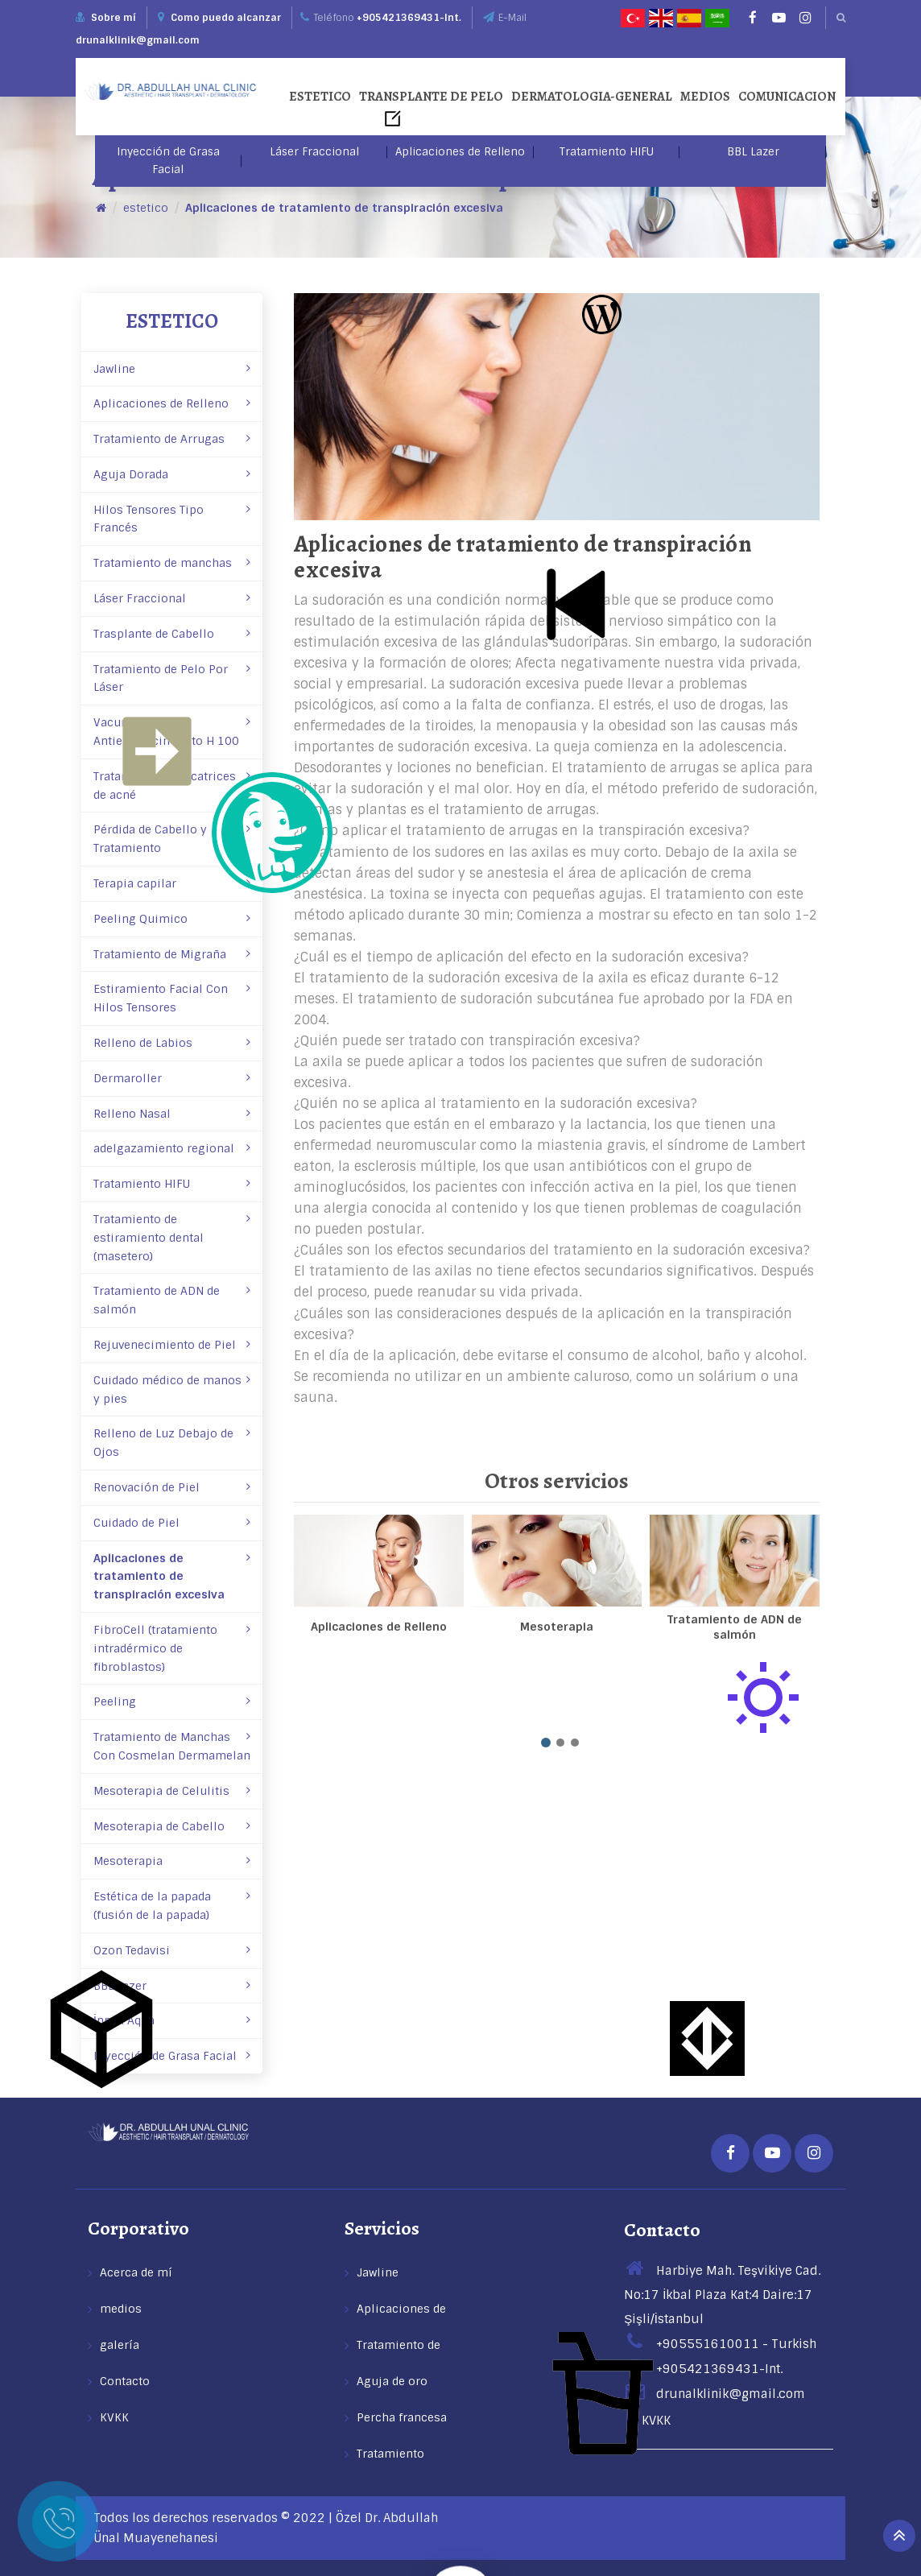 This screenshot has height=2576, width=921. Describe the element at coordinates (157, 751) in the screenshot. I see `proceed to the next step` at that location.